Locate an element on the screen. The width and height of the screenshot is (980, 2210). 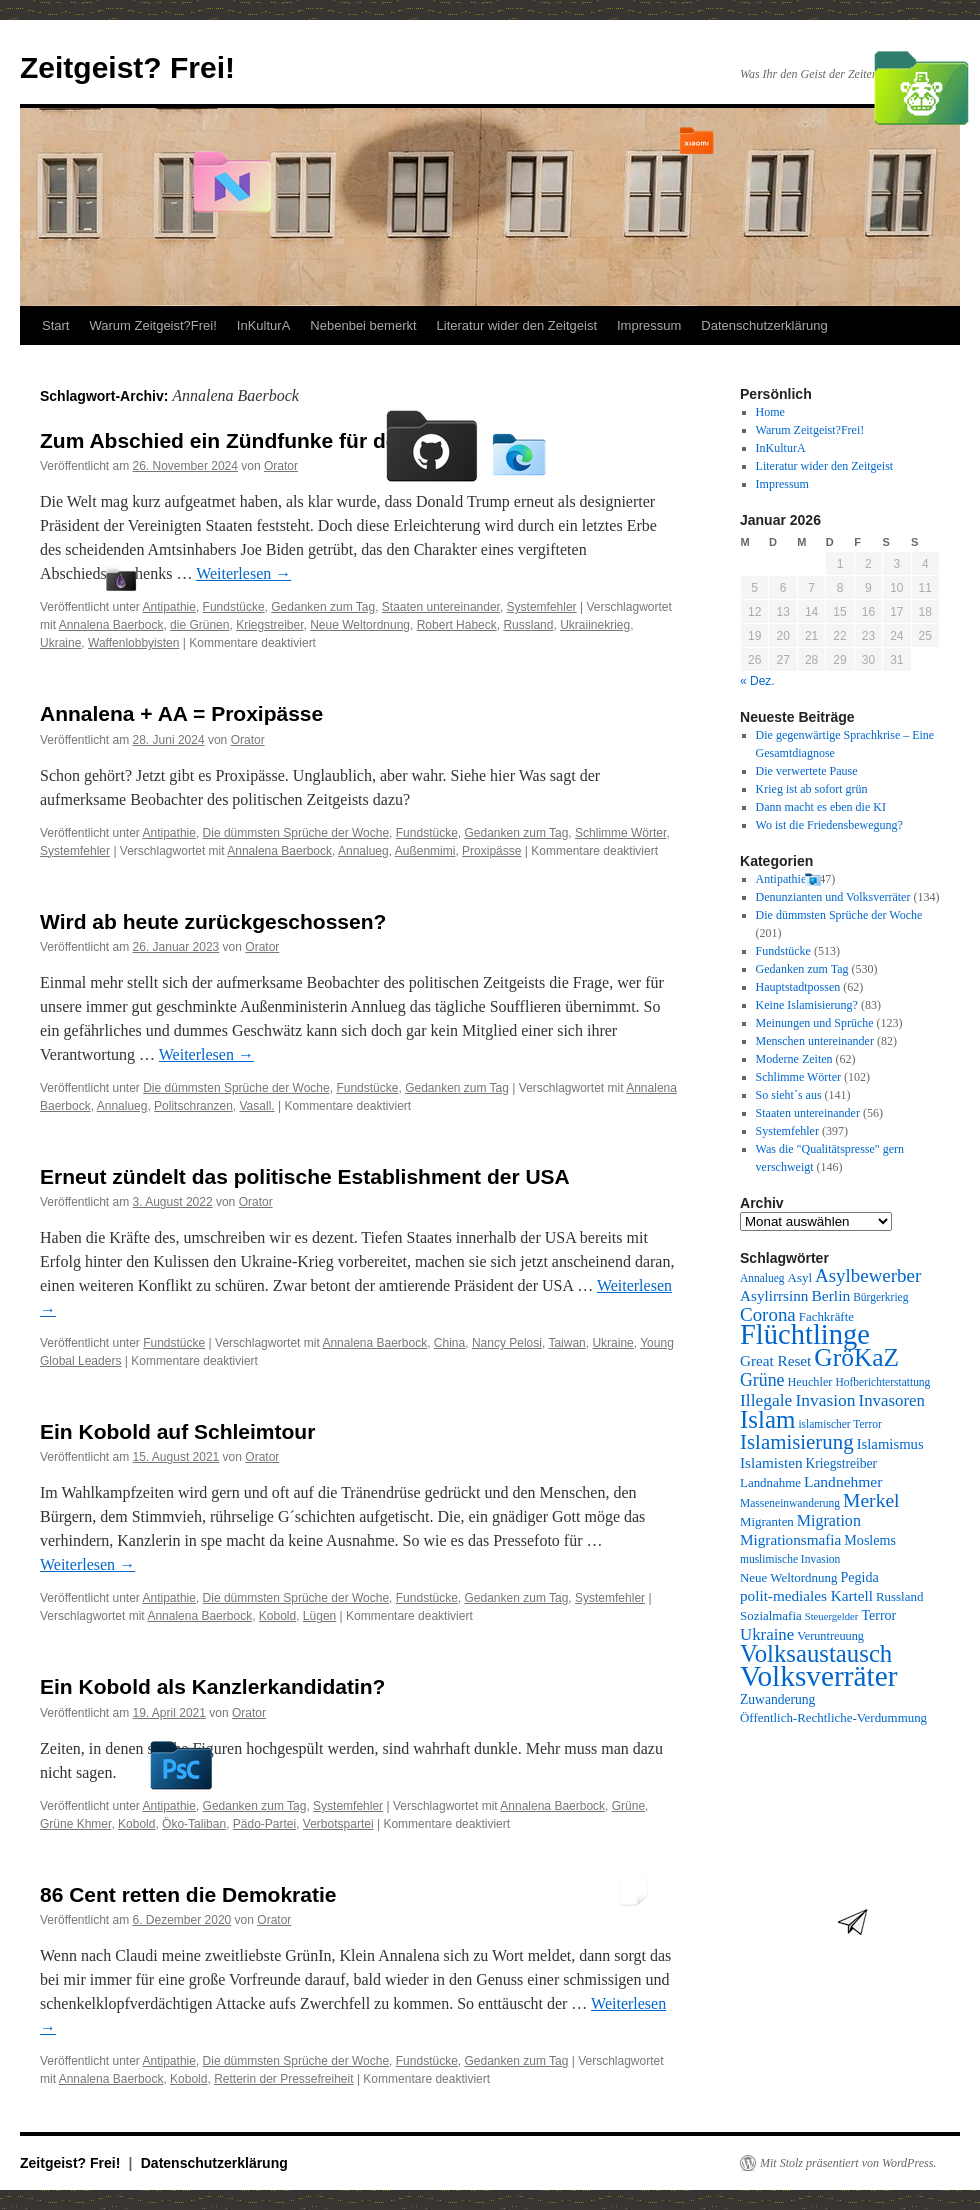
open android nougat files folder is located at coordinates (232, 184).